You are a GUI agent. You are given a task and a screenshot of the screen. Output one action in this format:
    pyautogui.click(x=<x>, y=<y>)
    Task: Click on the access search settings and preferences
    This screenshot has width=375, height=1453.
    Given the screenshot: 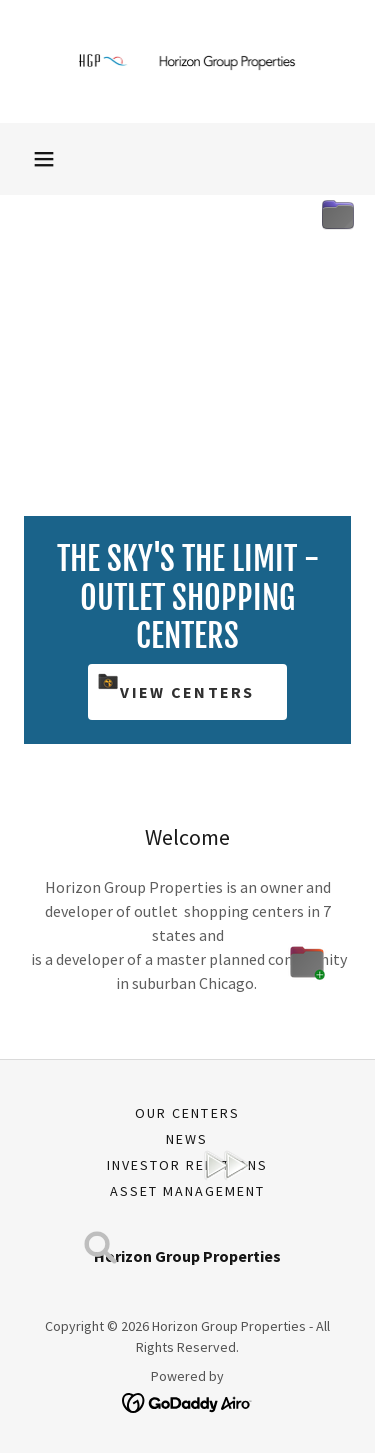 What is the action you would take?
    pyautogui.click(x=100, y=1247)
    